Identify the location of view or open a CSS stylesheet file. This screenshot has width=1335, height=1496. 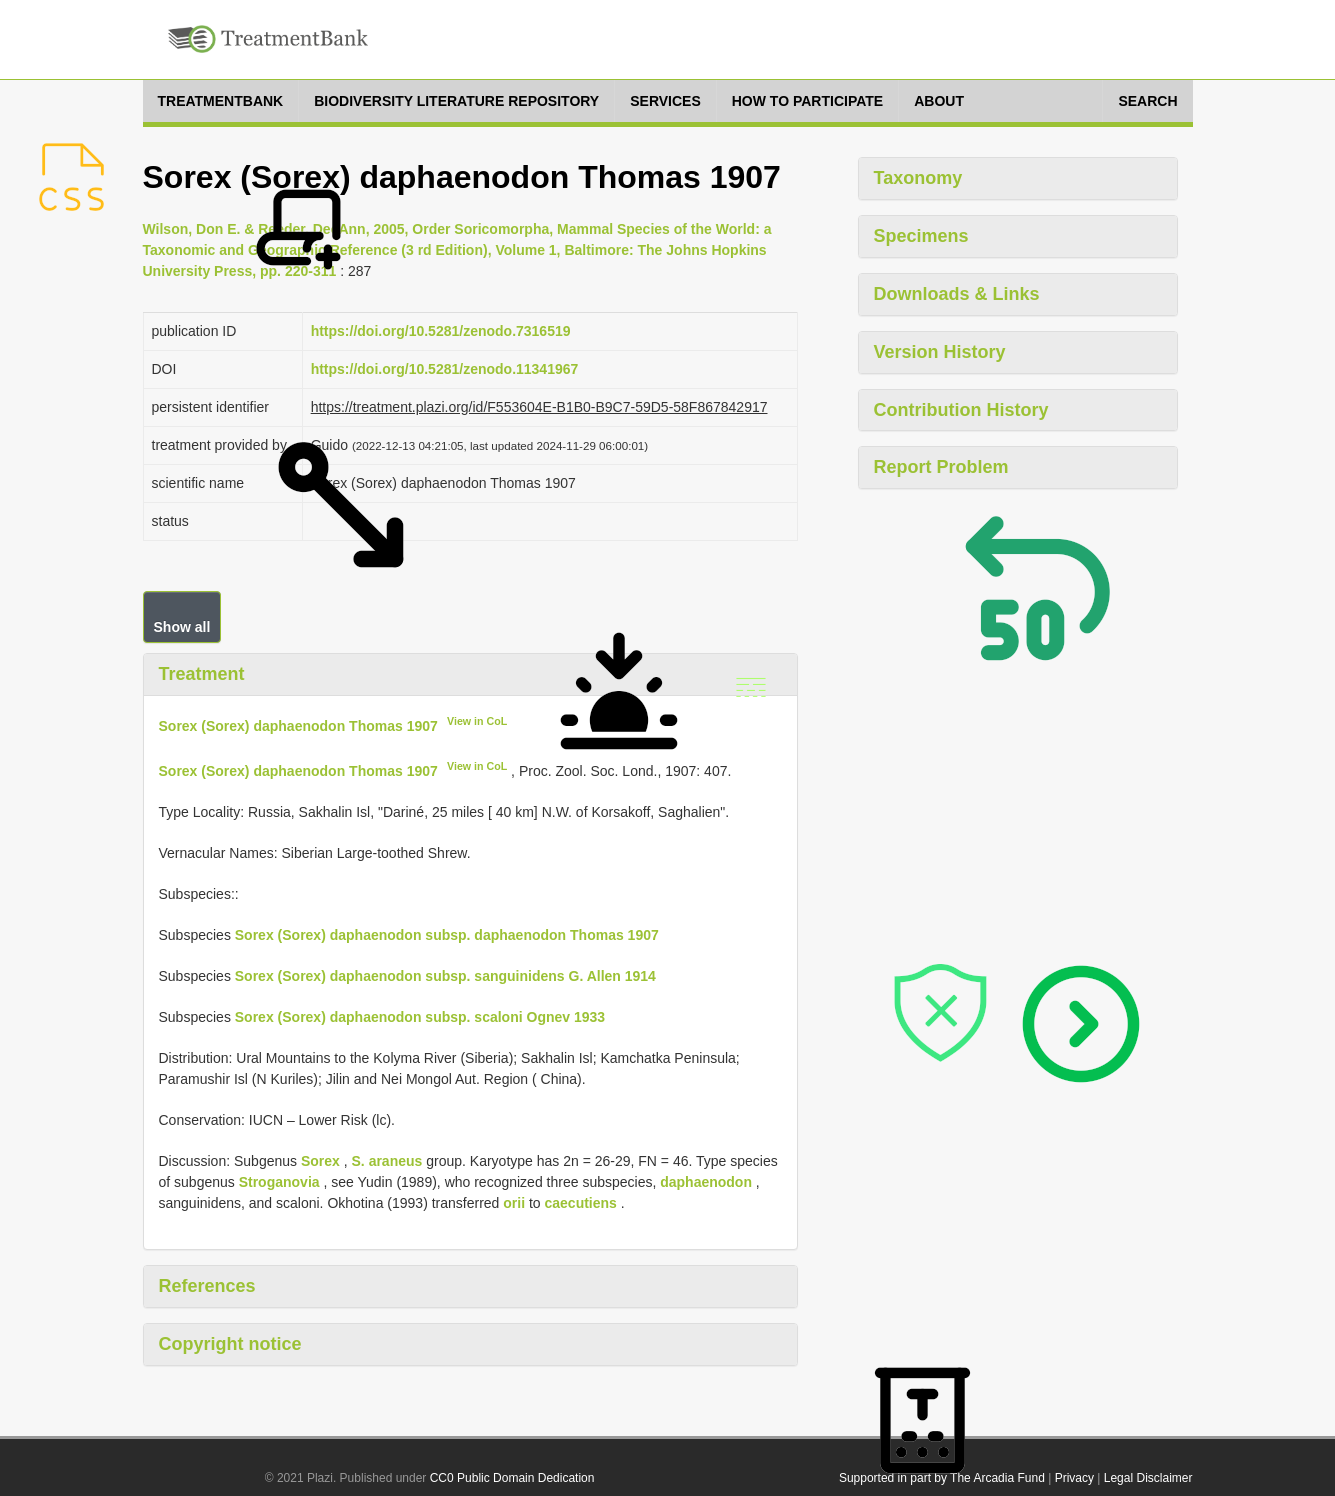
(73, 180).